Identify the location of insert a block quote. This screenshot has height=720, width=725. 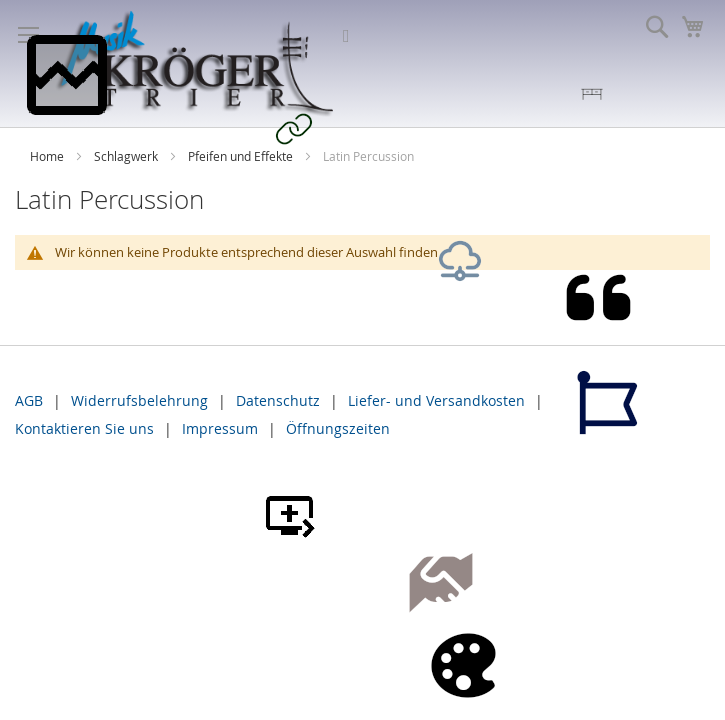
(598, 297).